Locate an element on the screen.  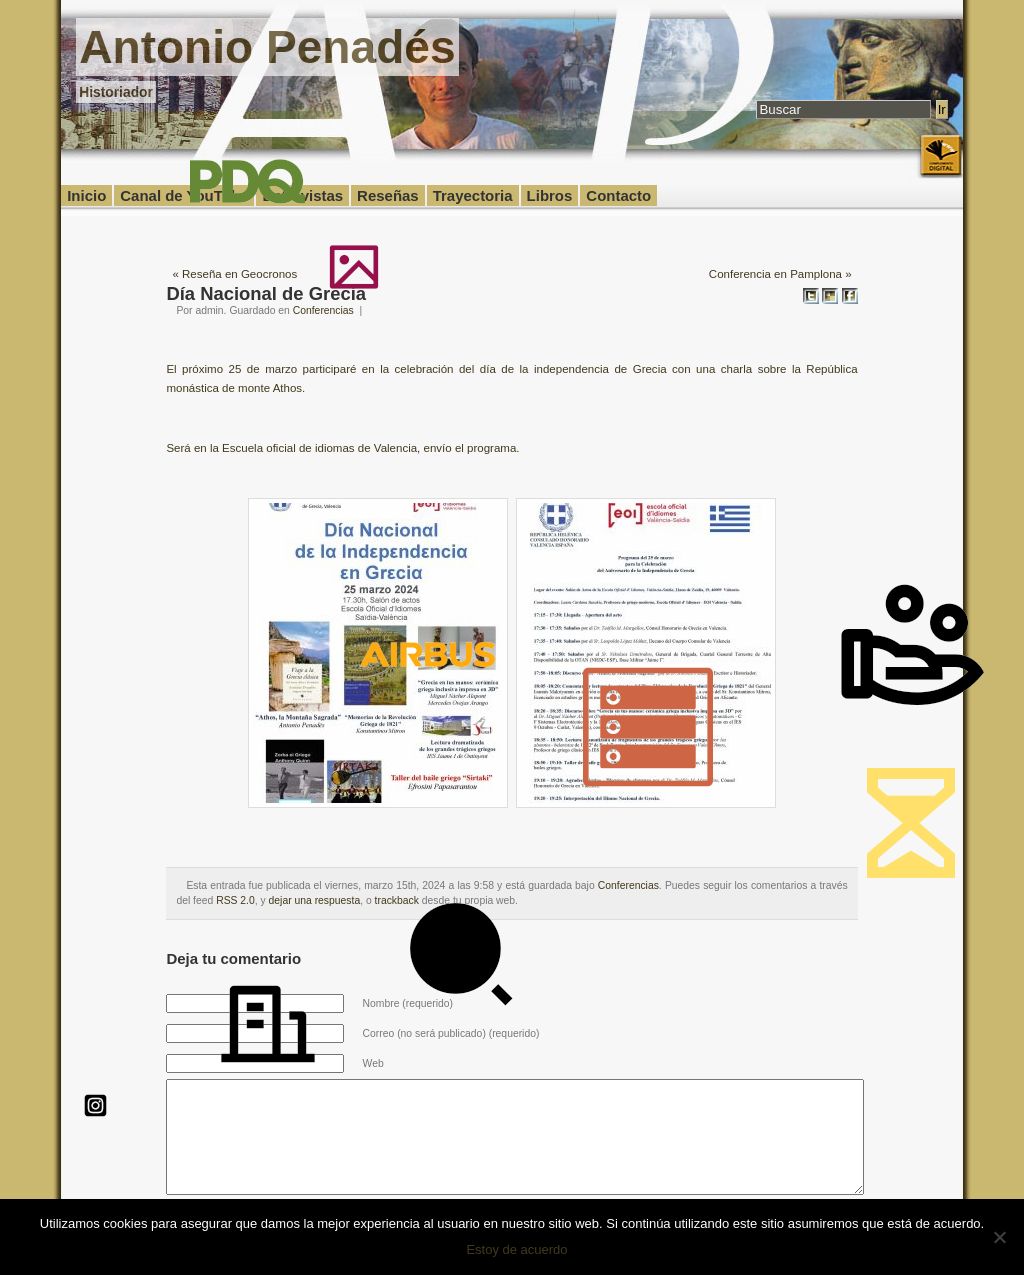
view office or business location is located at coordinates (268, 1024).